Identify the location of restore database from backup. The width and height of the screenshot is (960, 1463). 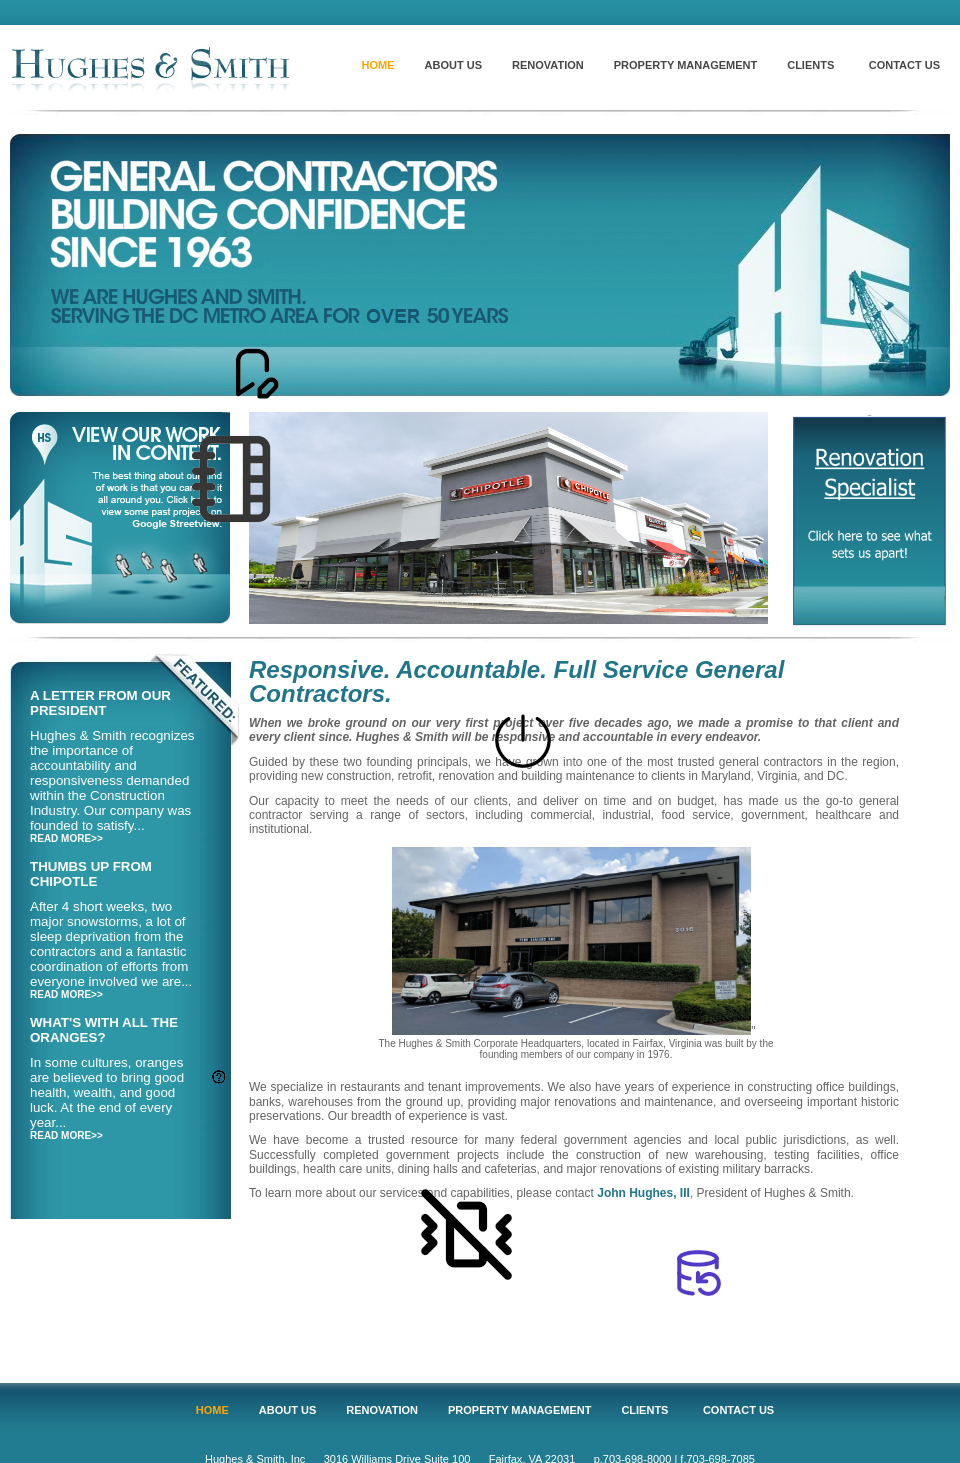
(698, 1273).